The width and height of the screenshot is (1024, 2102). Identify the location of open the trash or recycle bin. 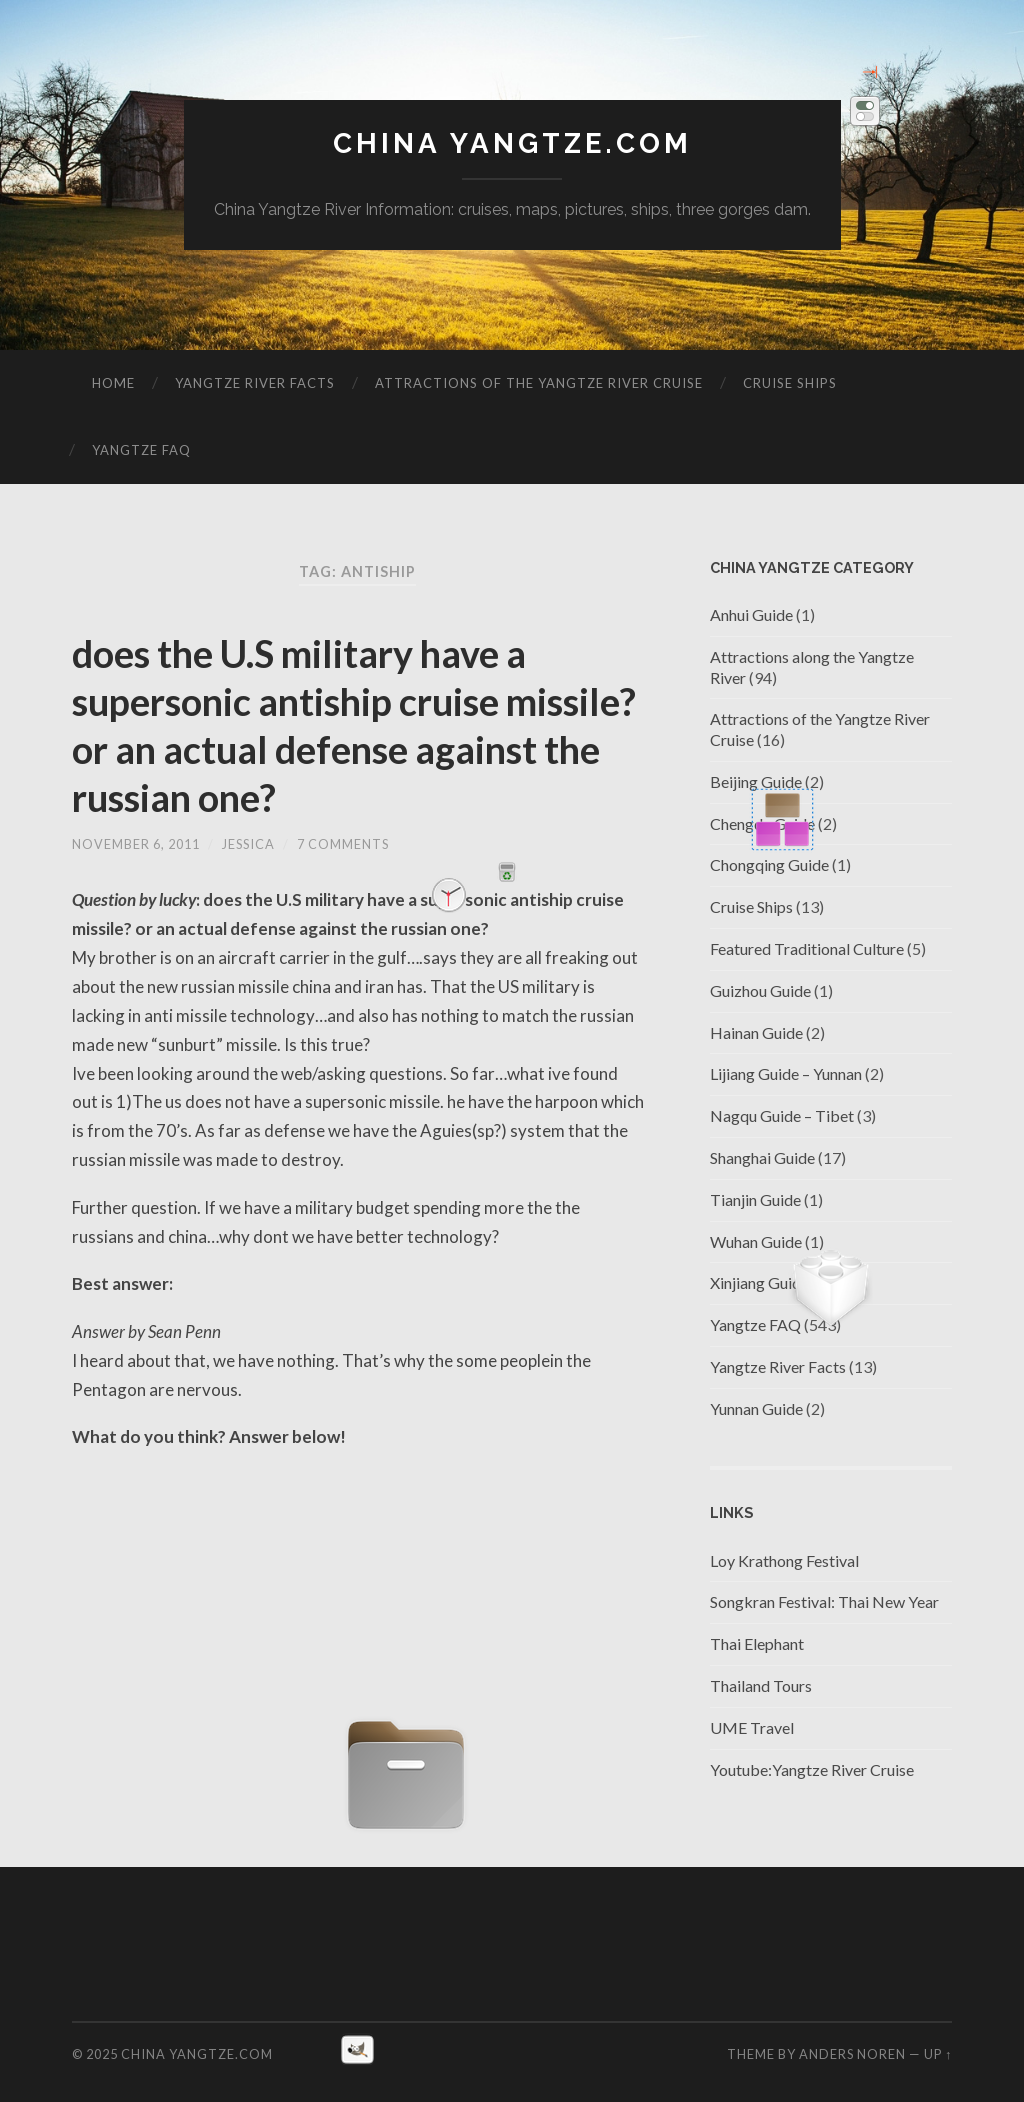
(507, 872).